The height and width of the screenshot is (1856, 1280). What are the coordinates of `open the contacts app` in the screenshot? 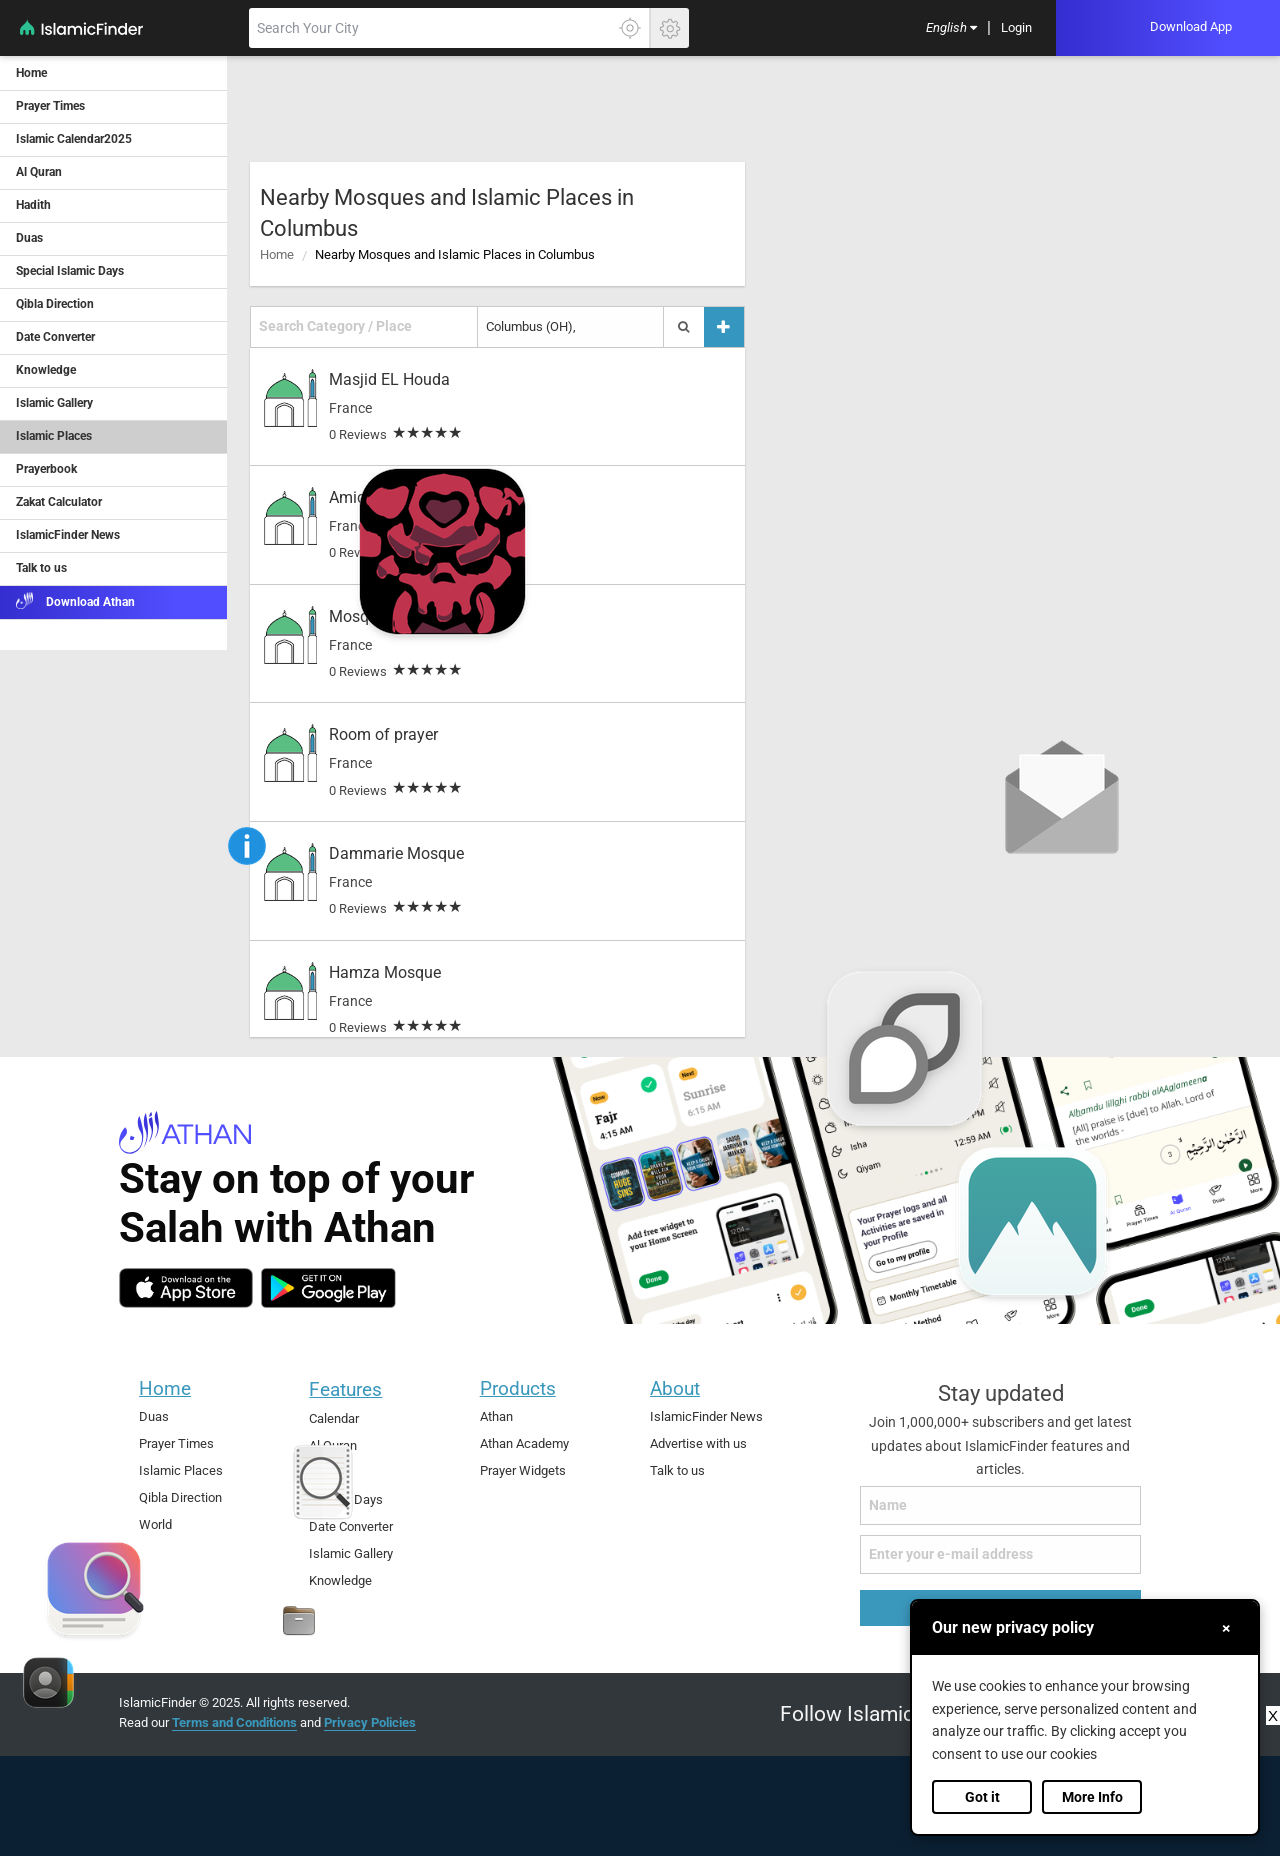 It's located at (48, 1682).